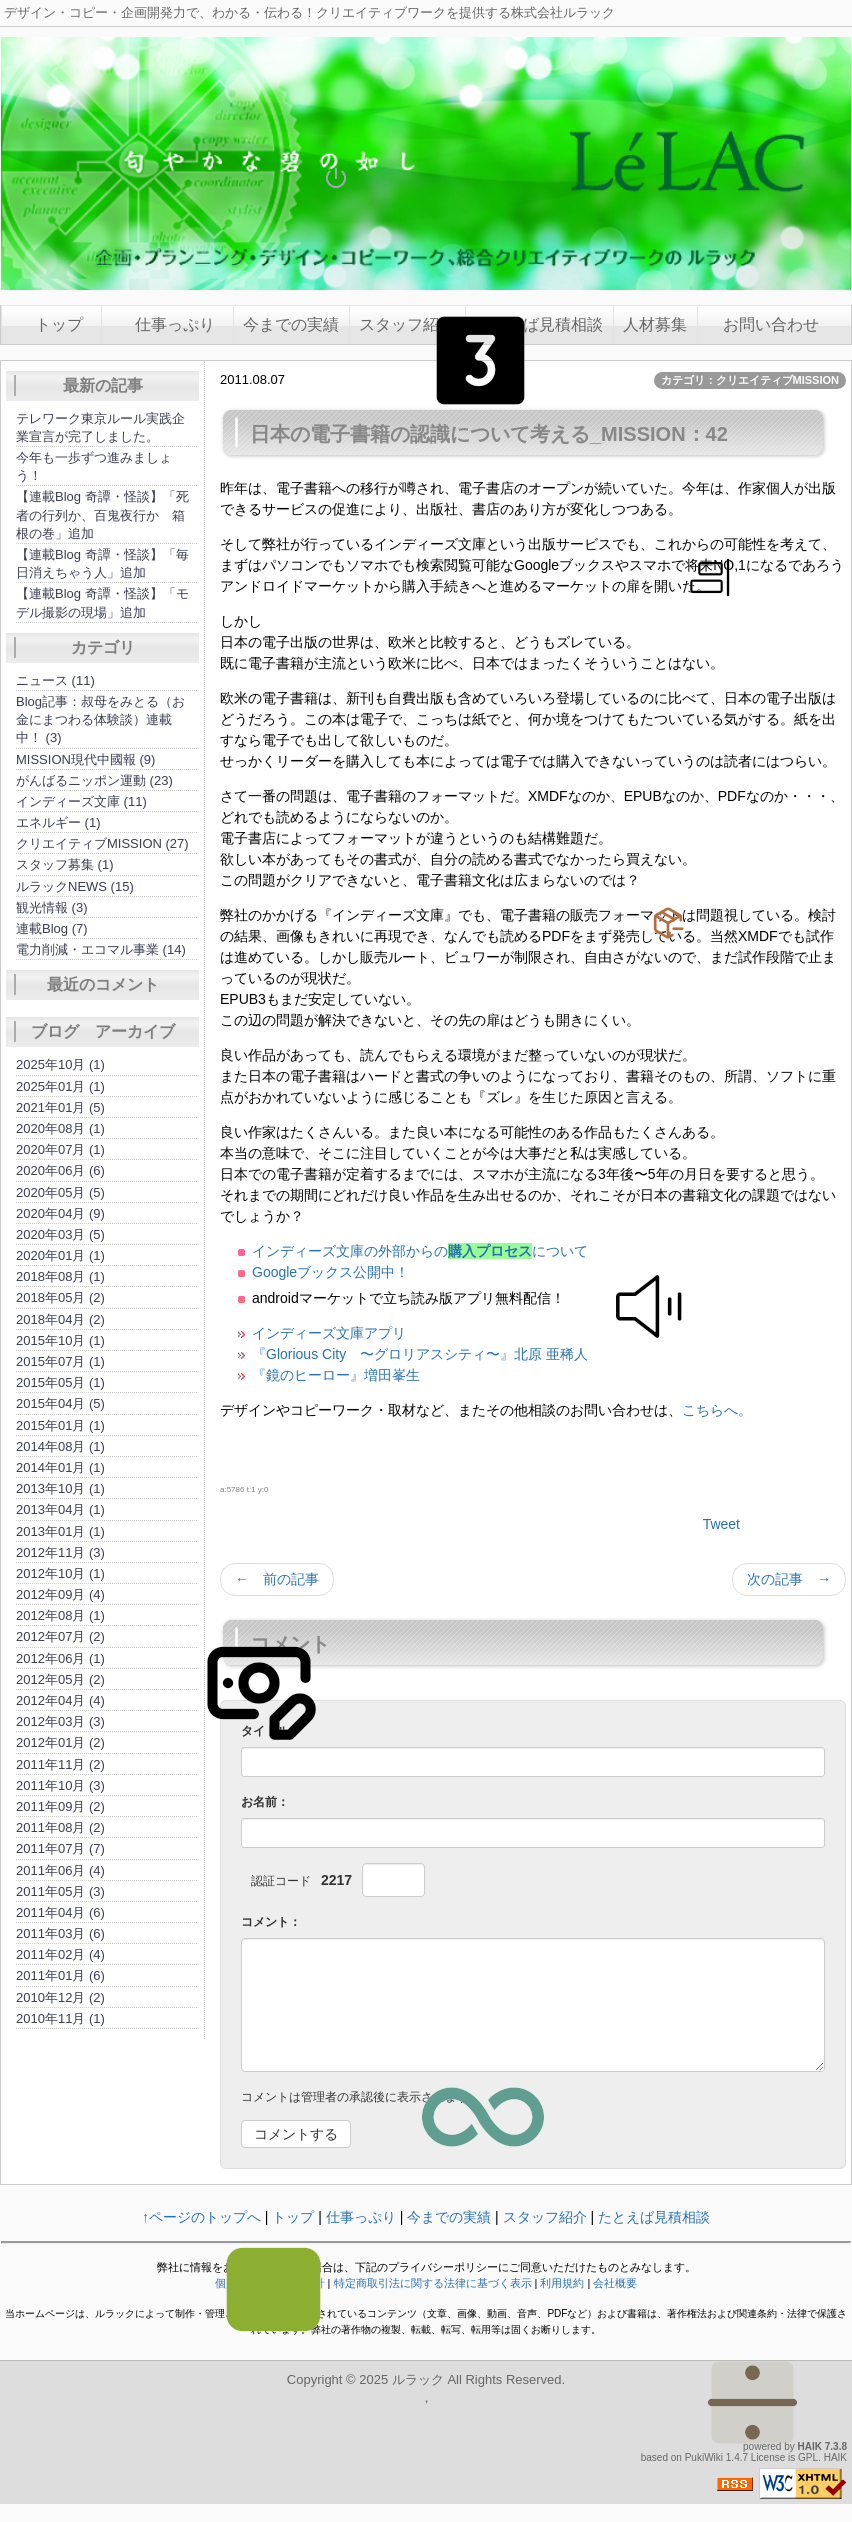  Describe the element at coordinates (273, 2289) in the screenshot. I see `crop image to 5:4 aspect ratio` at that location.